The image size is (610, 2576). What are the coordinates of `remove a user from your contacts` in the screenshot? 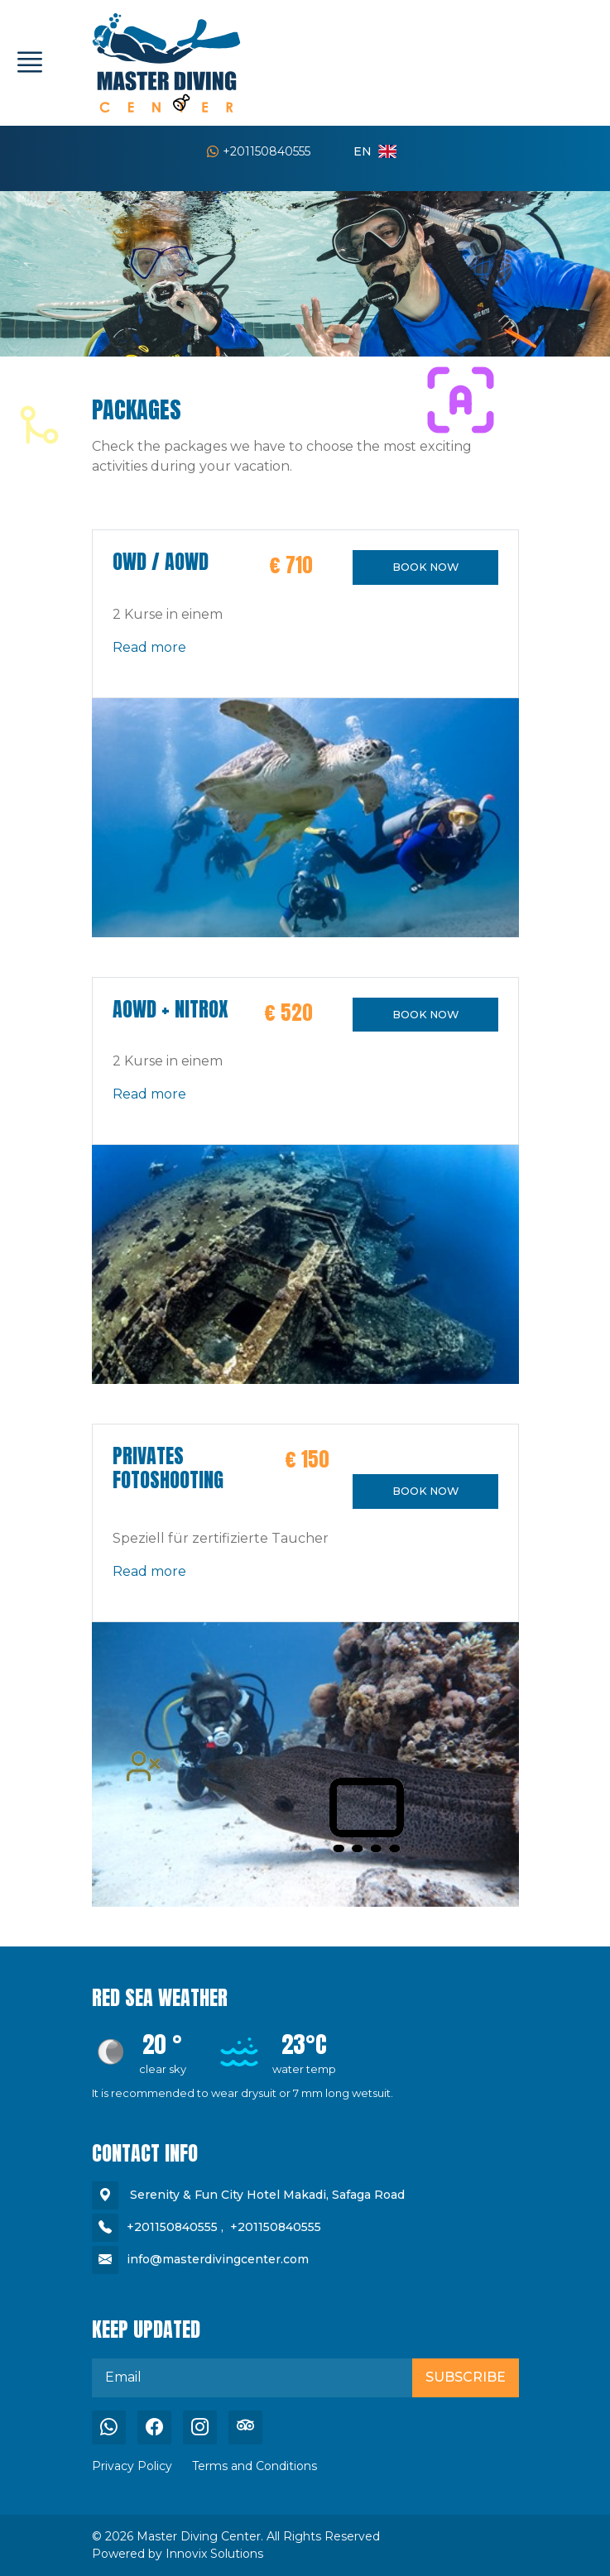 It's located at (143, 1766).